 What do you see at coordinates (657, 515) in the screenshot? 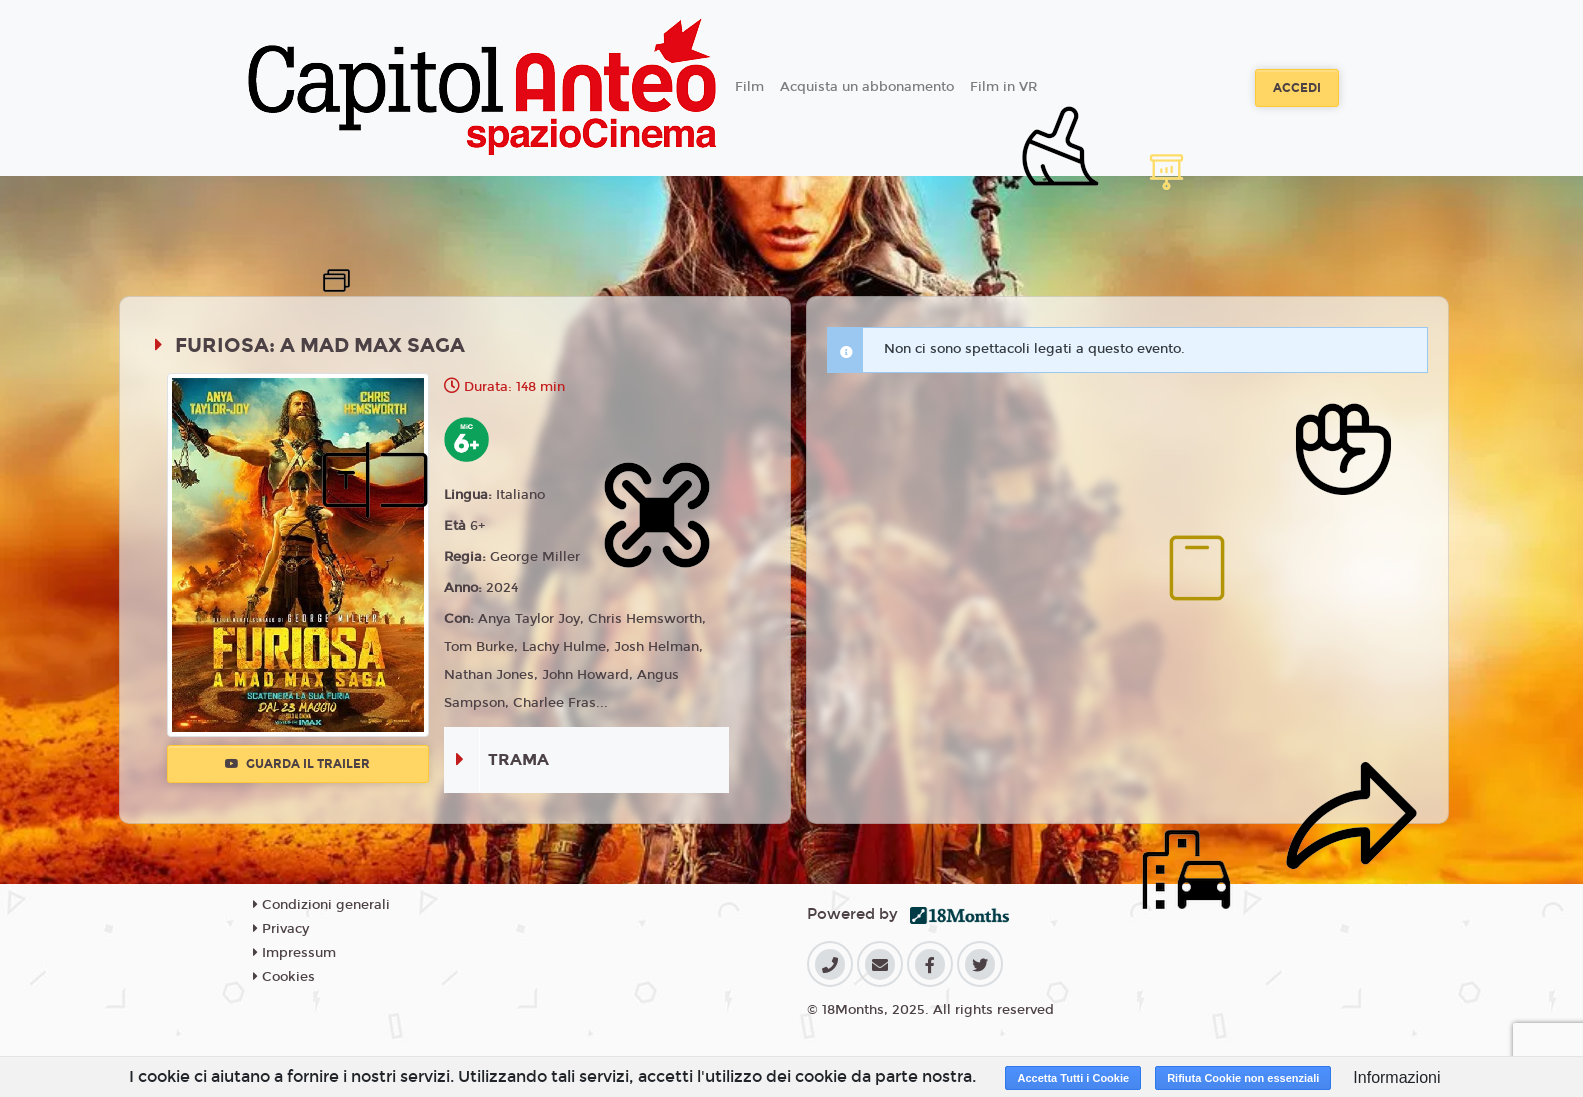
I see `access drone controls` at bounding box center [657, 515].